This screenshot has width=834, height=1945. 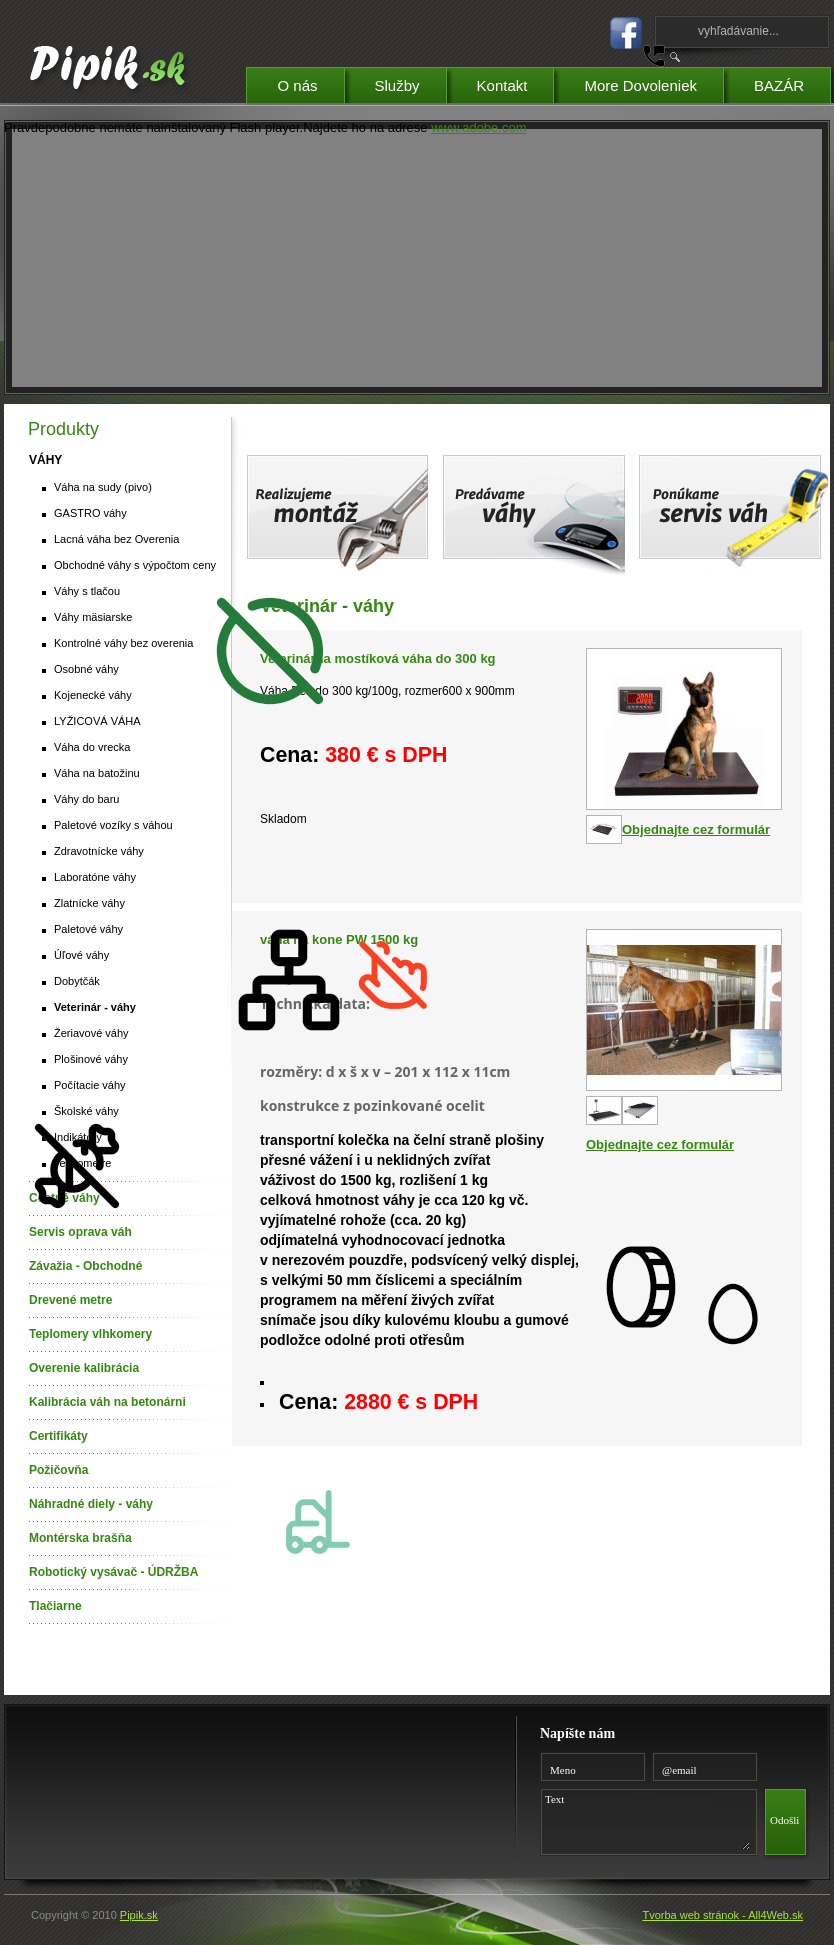 What do you see at coordinates (393, 975) in the screenshot?
I see `disable touch or pointer input` at bounding box center [393, 975].